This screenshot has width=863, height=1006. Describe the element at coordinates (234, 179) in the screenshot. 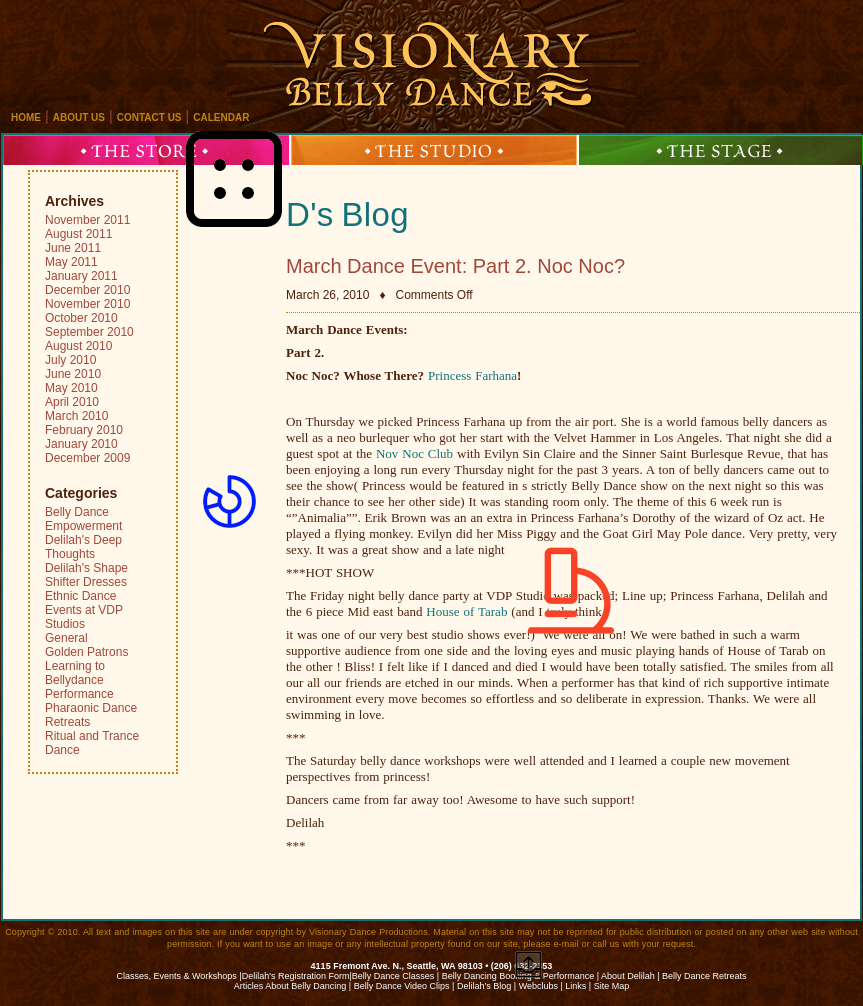

I see `roll or randomize with a value of four` at that location.